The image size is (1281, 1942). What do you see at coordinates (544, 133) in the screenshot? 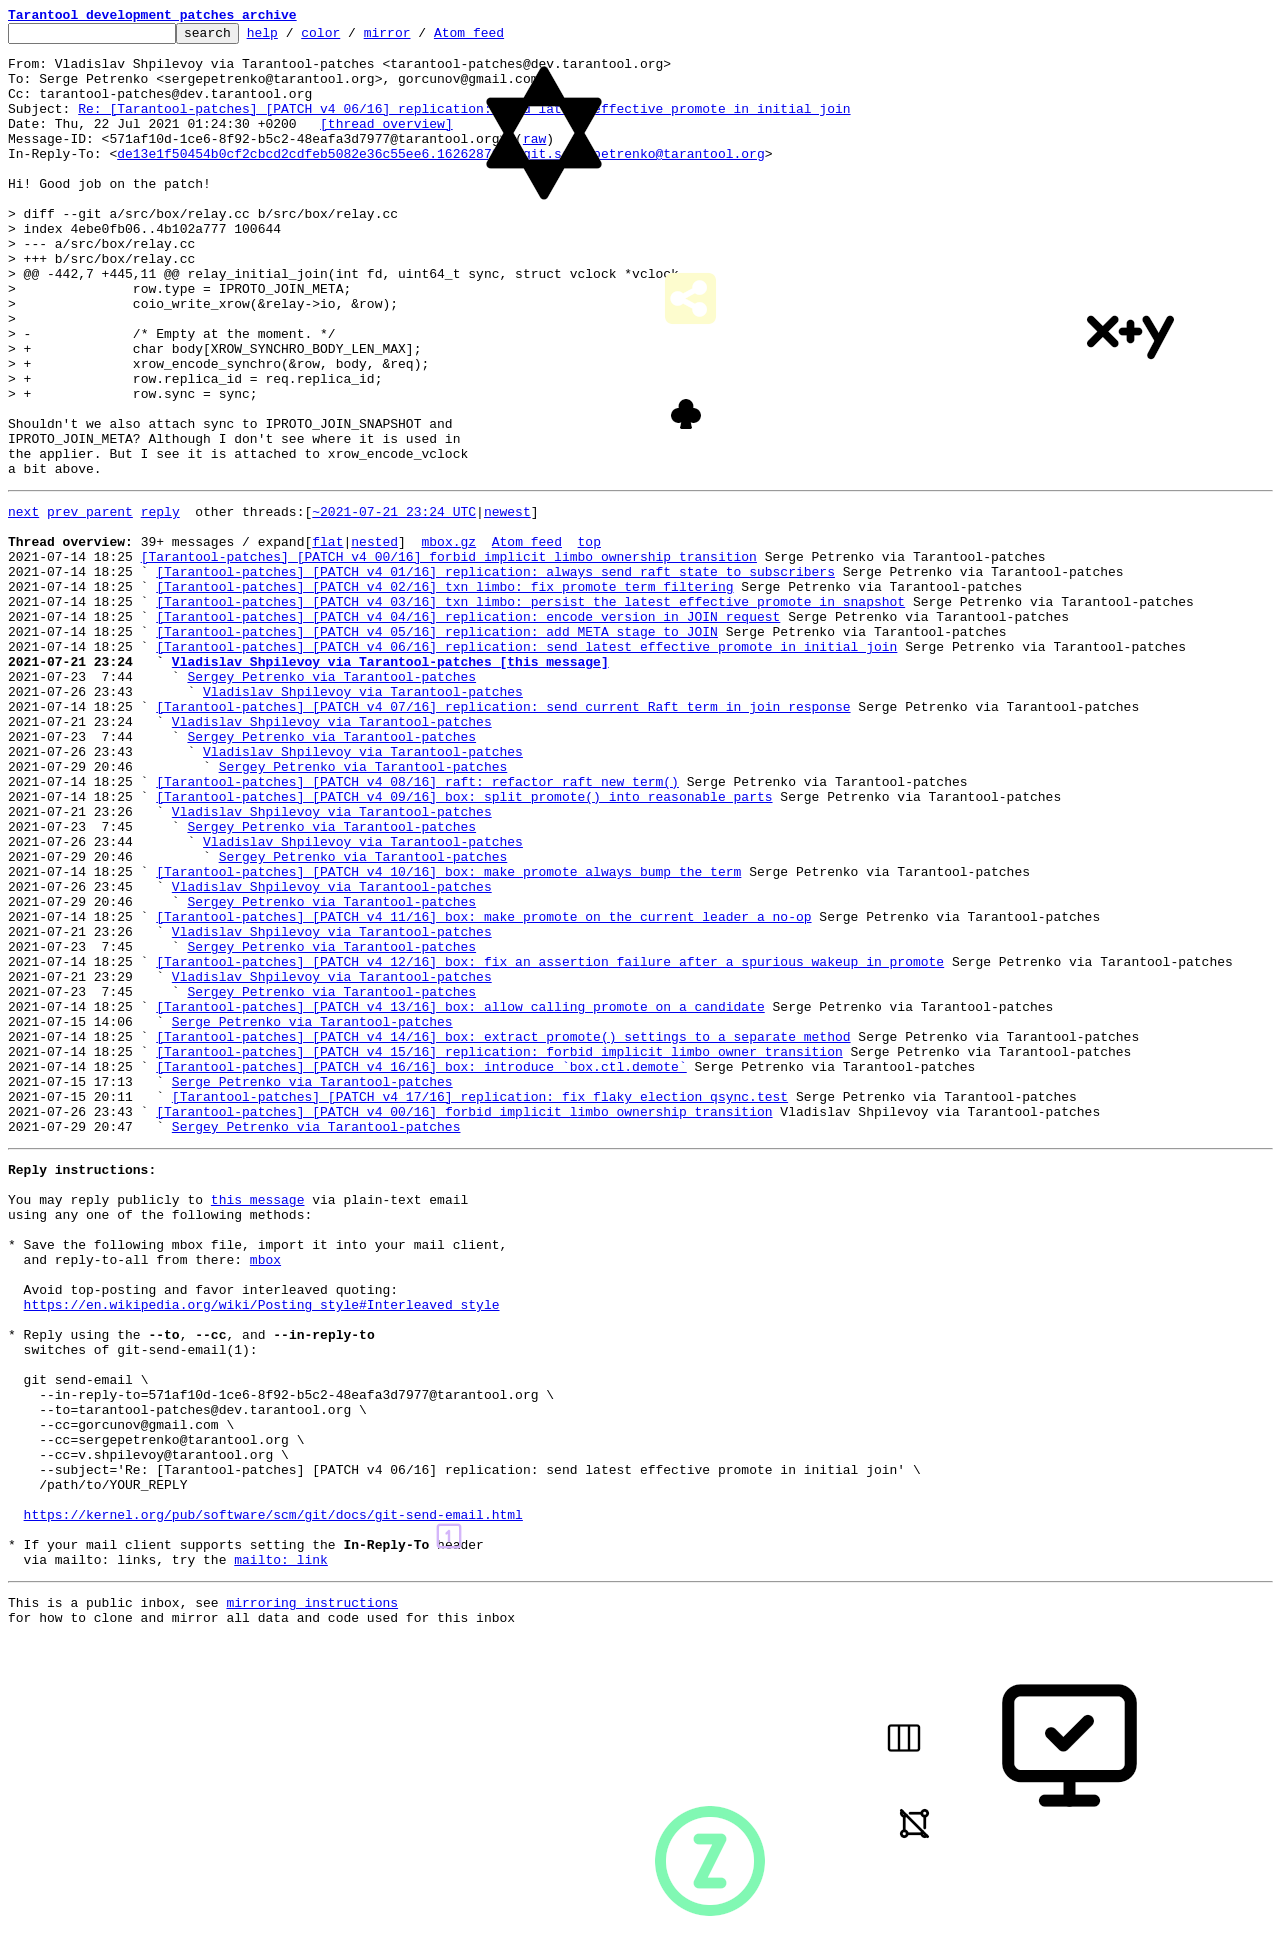
I see `indicates jewish or hebrew content` at bounding box center [544, 133].